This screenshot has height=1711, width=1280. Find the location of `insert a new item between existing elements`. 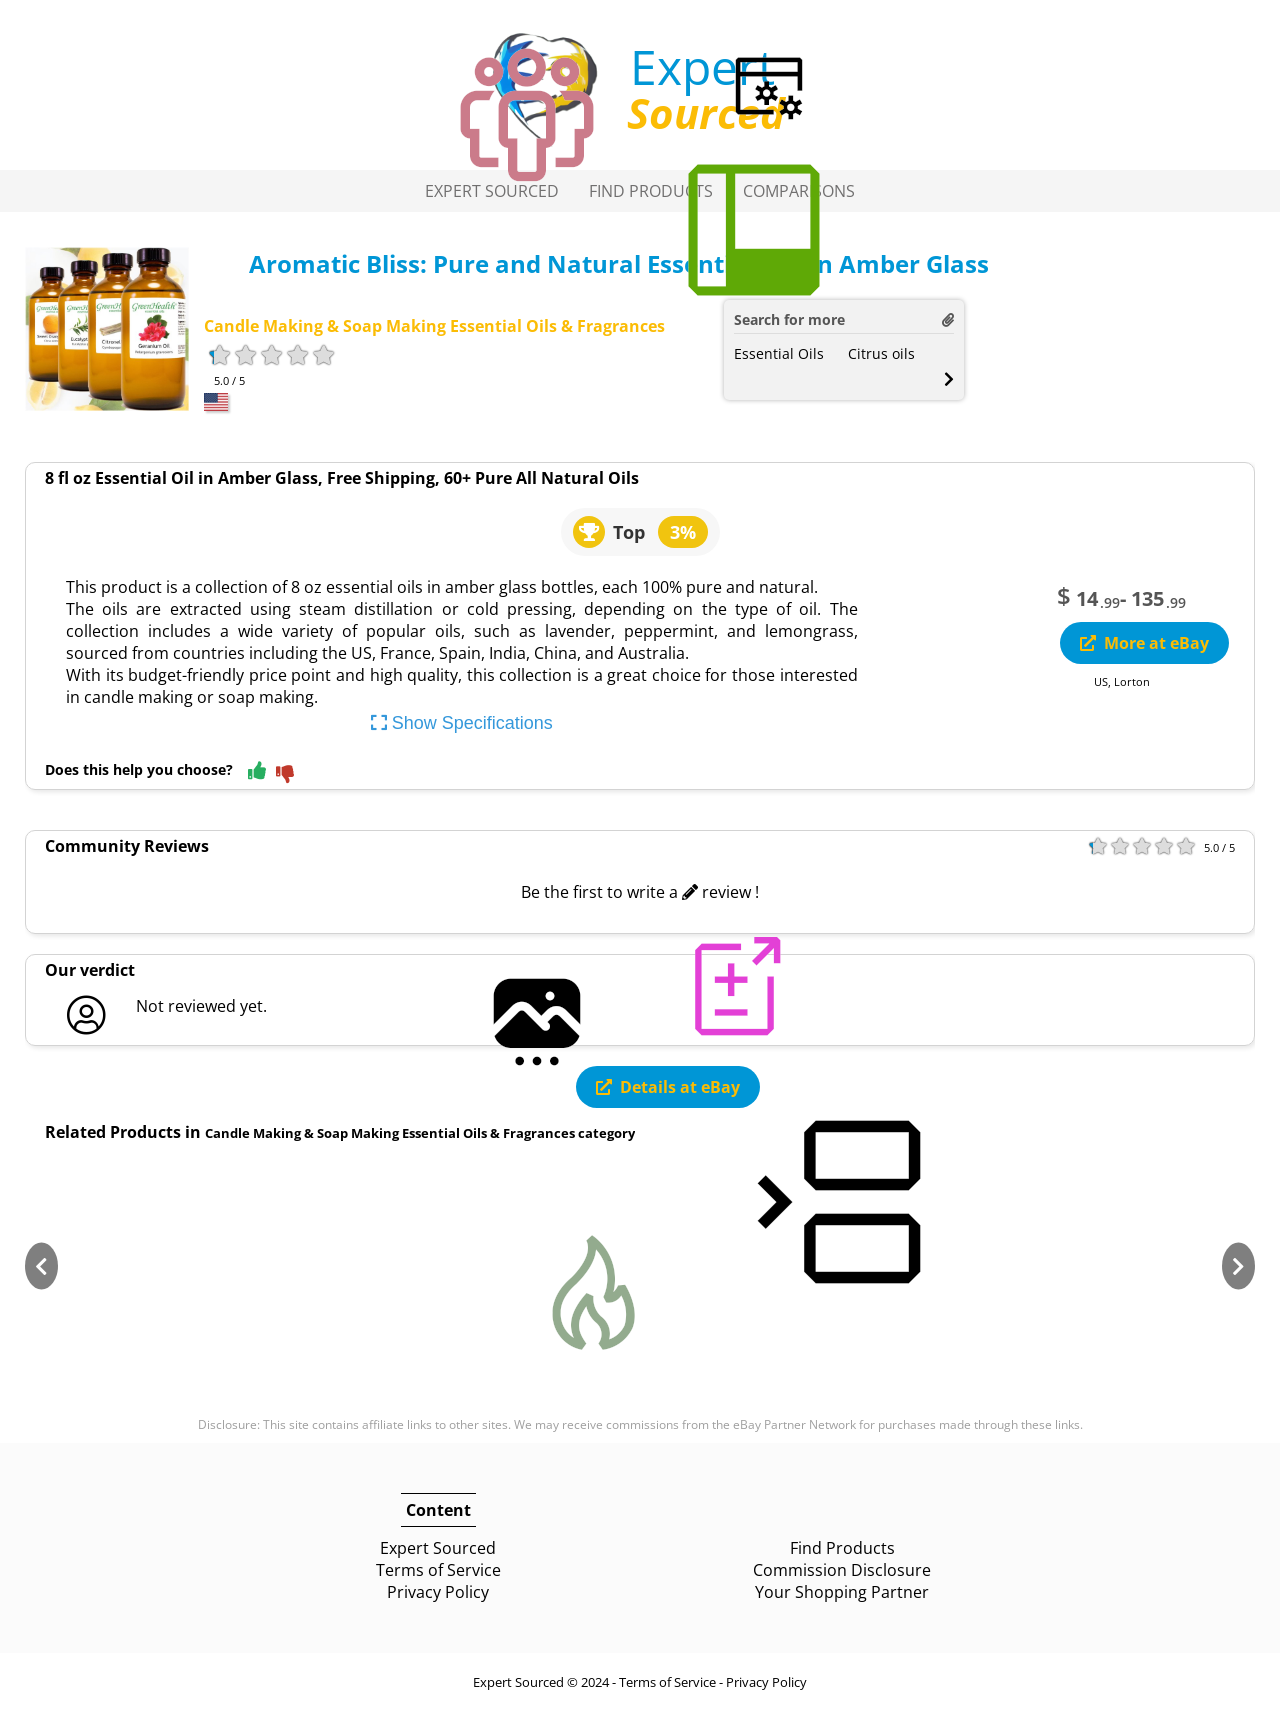

insert a new item between existing elements is located at coordinates (839, 1202).